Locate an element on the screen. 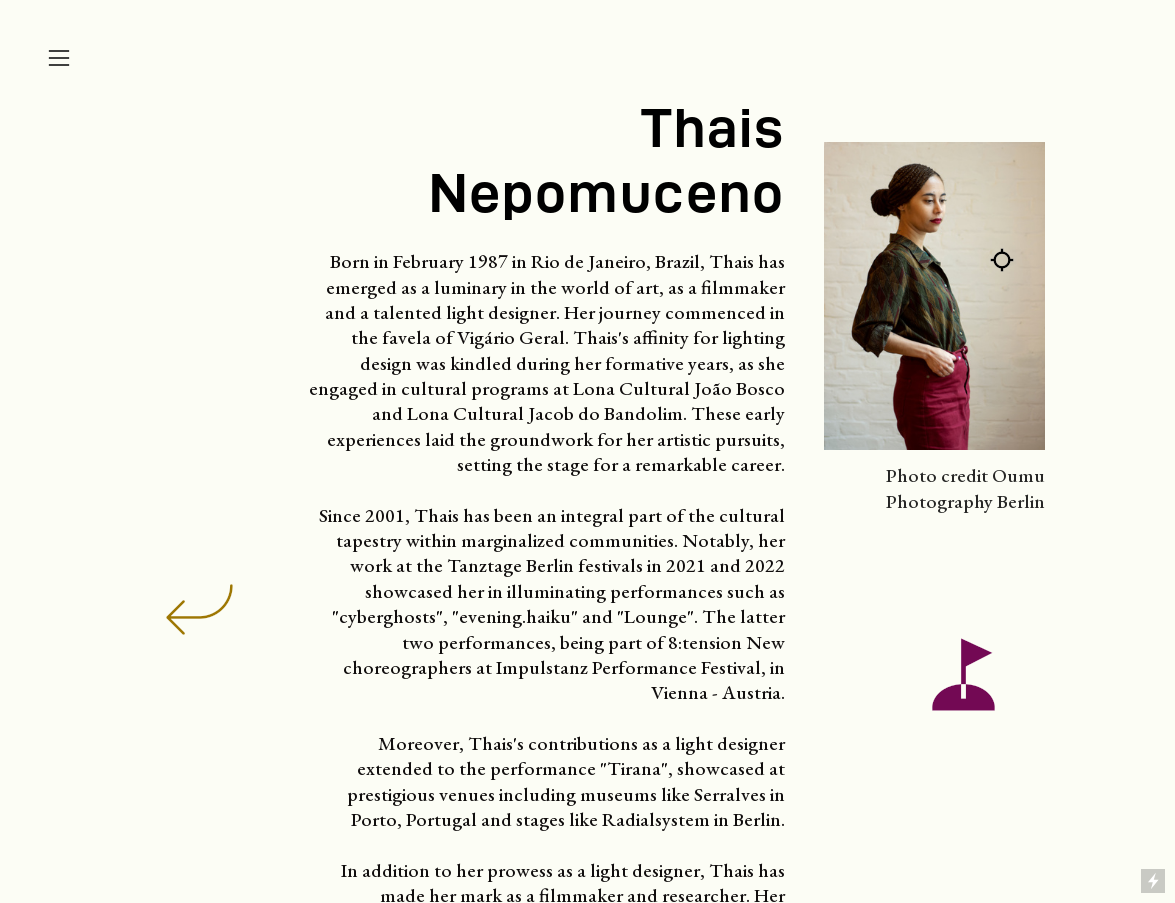 This screenshot has height=903, width=1175. view golf course or club information is located at coordinates (963, 674).